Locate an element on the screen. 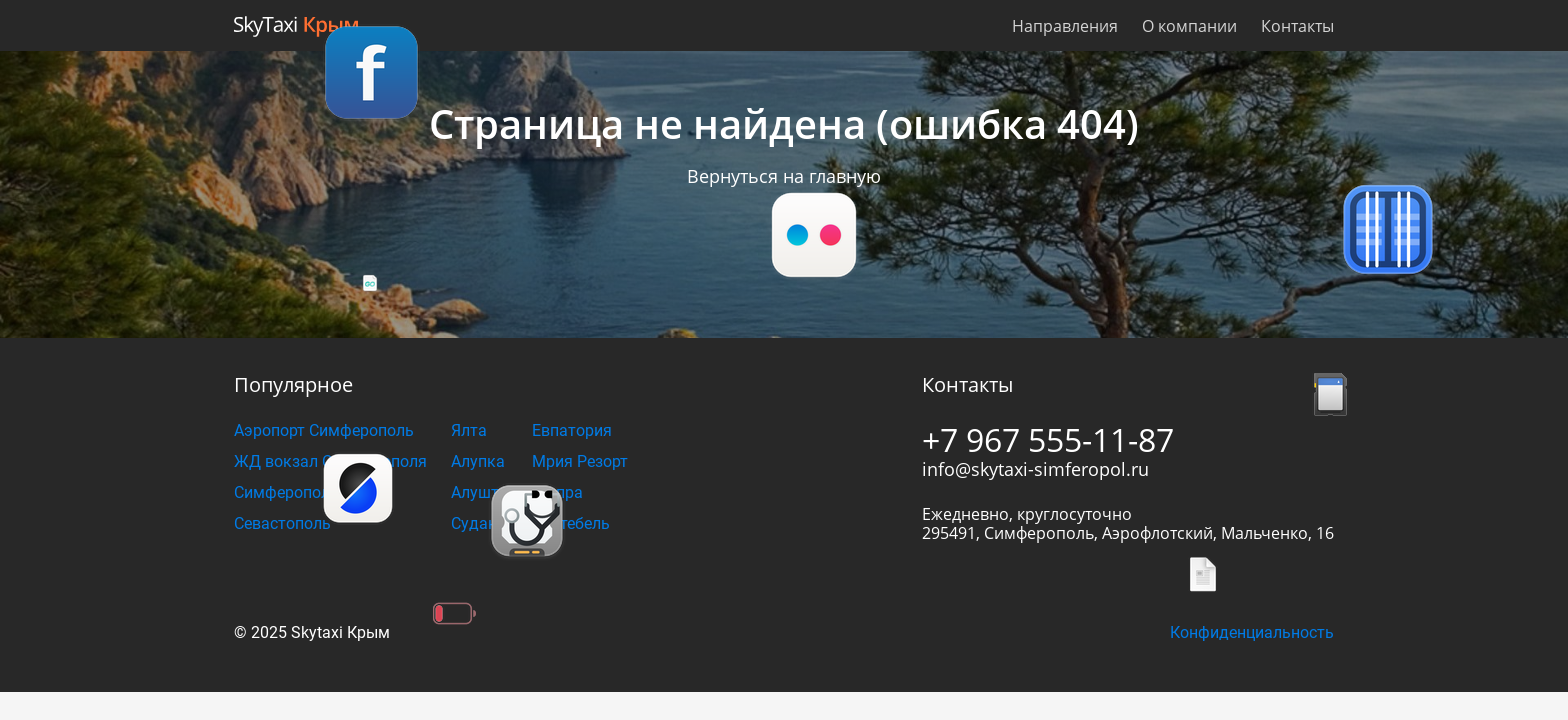 This screenshot has height=720, width=1568. open virtualization container settings is located at coordinates (1388, 231).